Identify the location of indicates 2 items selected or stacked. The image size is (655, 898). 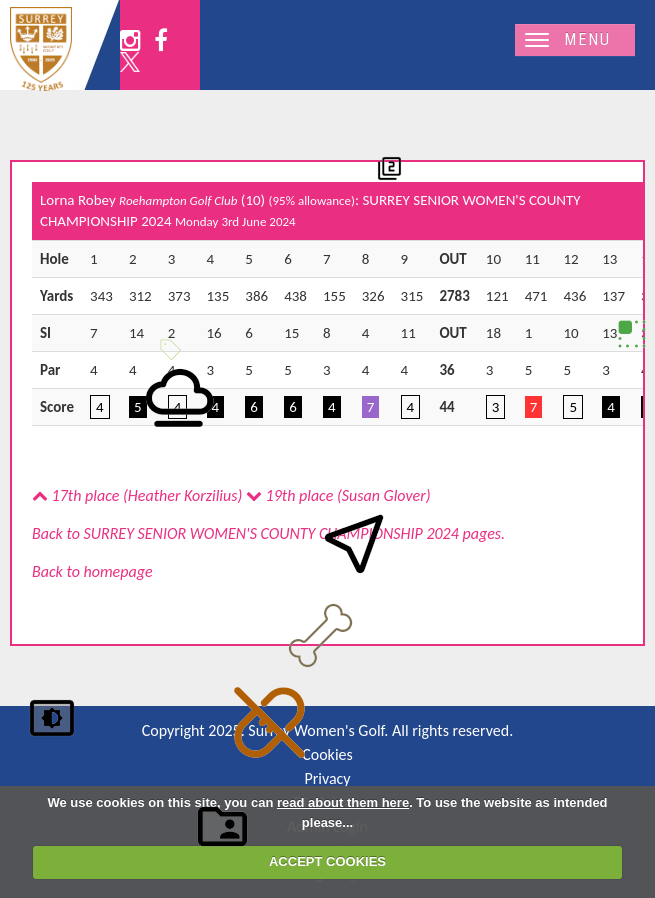
(389, 168).